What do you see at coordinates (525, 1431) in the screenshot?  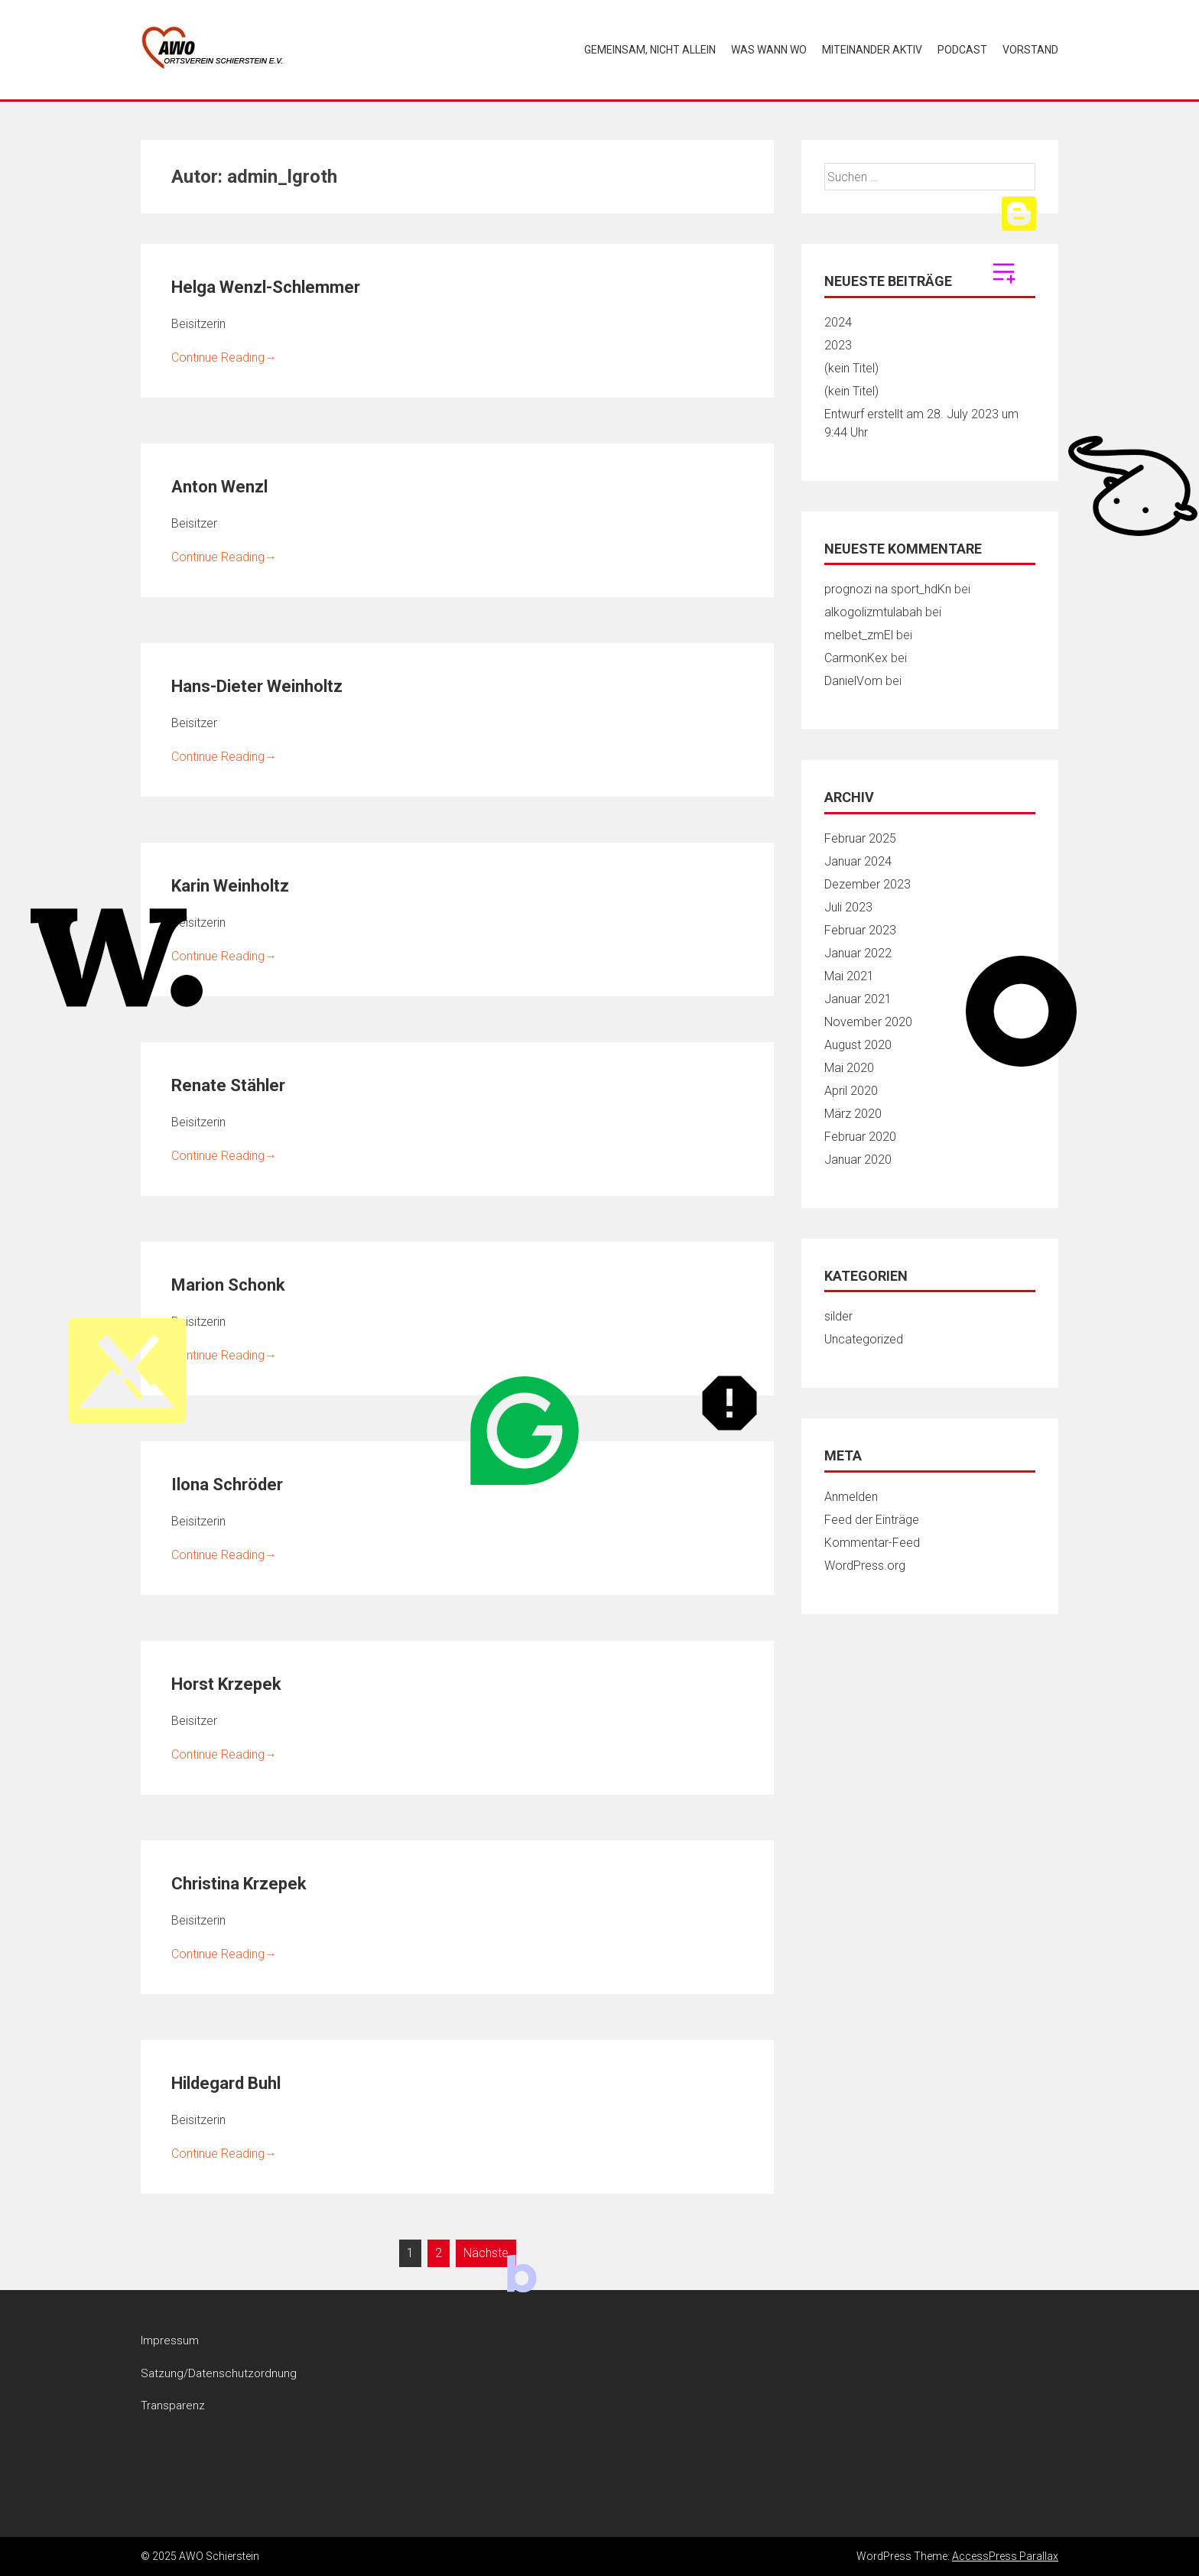 I see `open Grammarly writing assistant` at bounding box center [525, 1431].